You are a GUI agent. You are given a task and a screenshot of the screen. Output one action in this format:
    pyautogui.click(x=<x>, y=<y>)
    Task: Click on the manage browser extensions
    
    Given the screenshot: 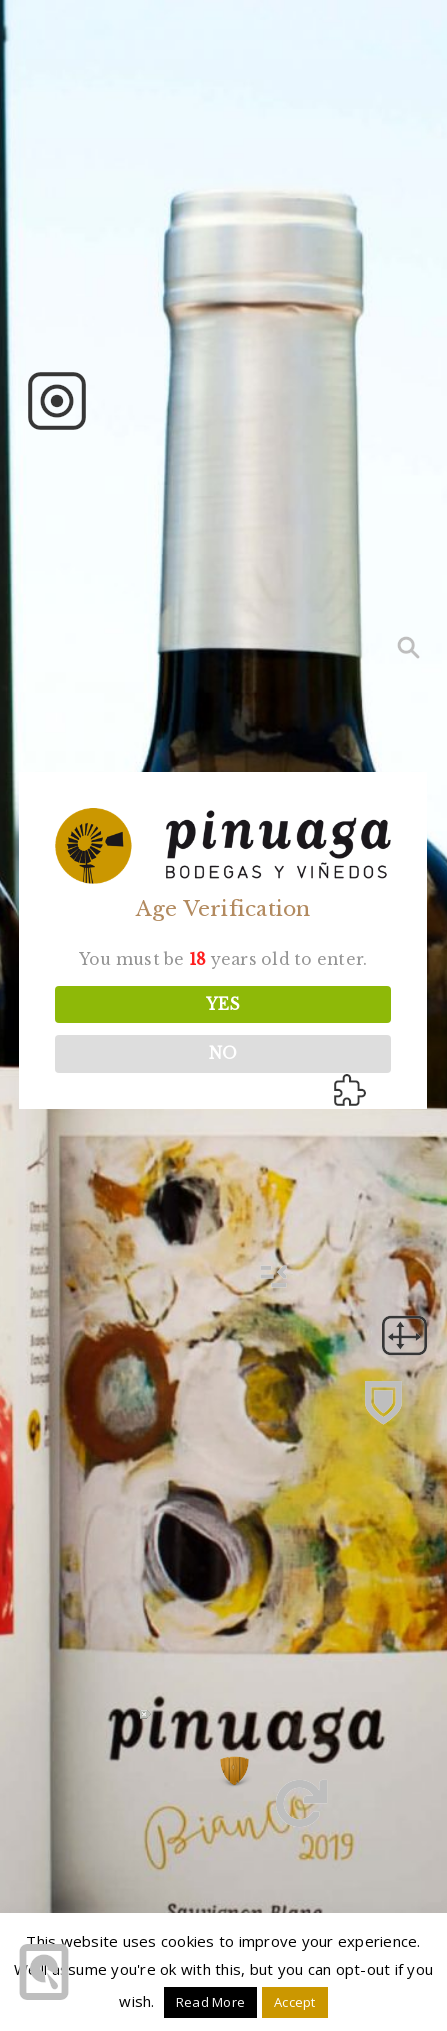 What is the action you would take?
    pyautogui.click(x=349, y=1091)
    